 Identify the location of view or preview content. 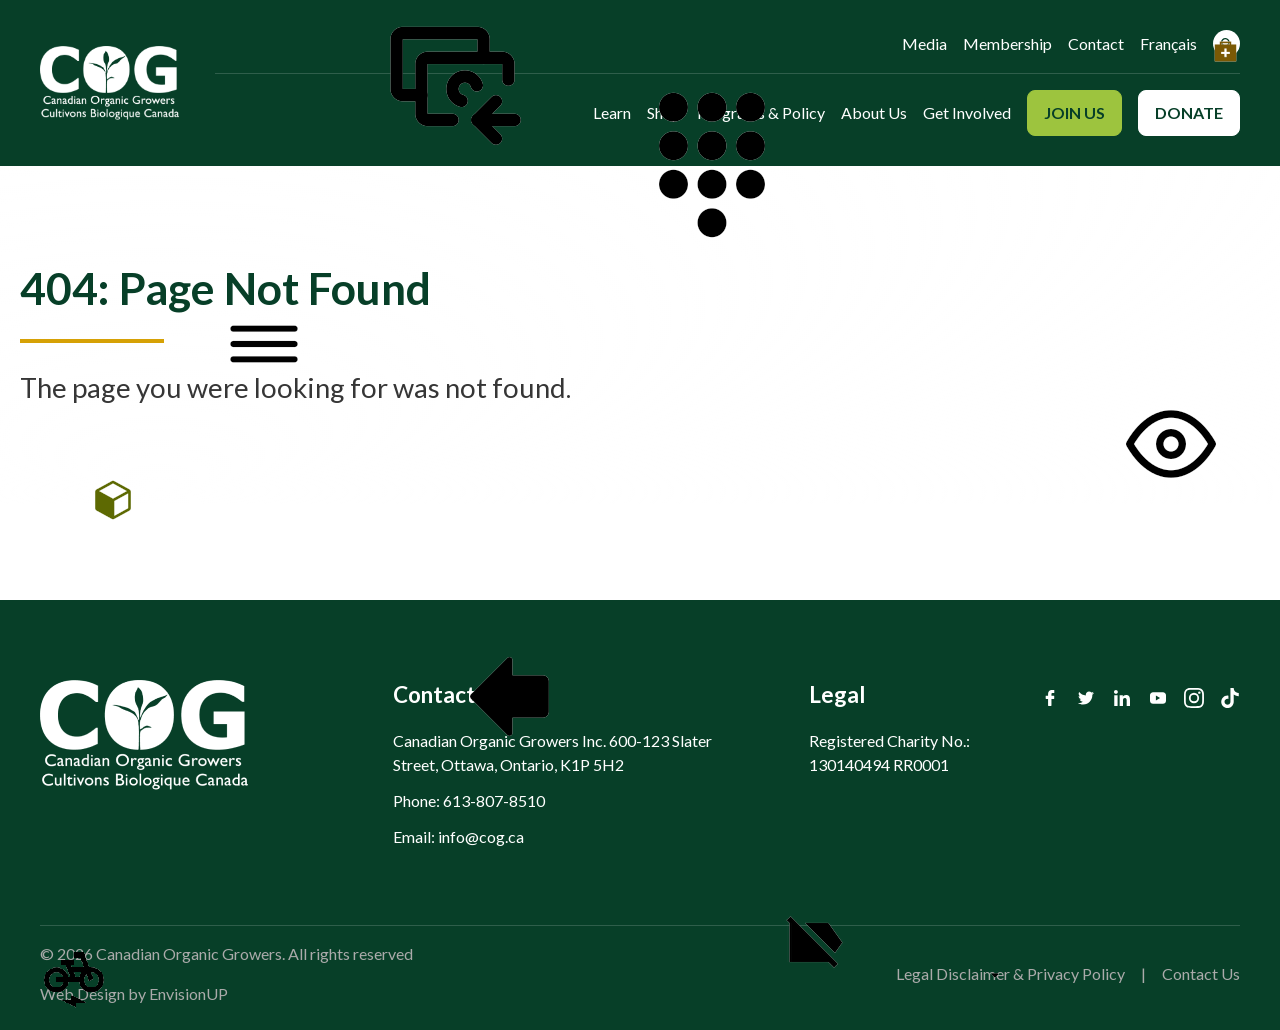
(1171, 444).